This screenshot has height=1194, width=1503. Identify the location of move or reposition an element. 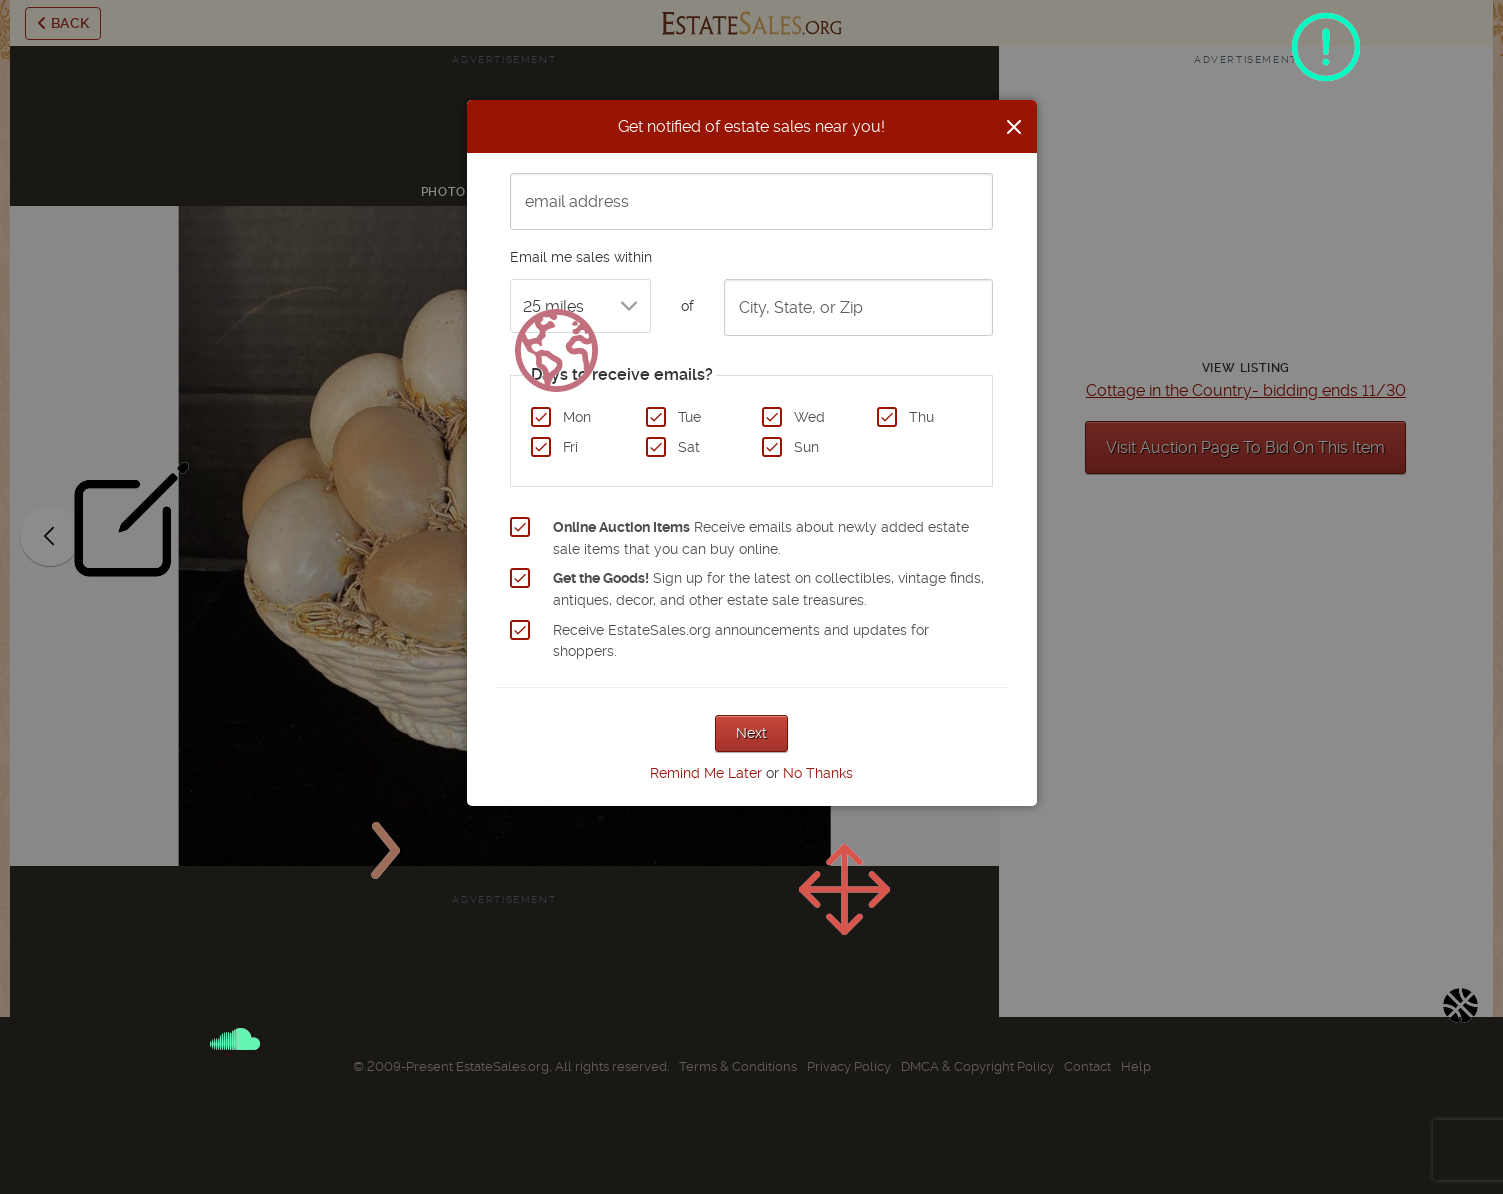
(844, 889).